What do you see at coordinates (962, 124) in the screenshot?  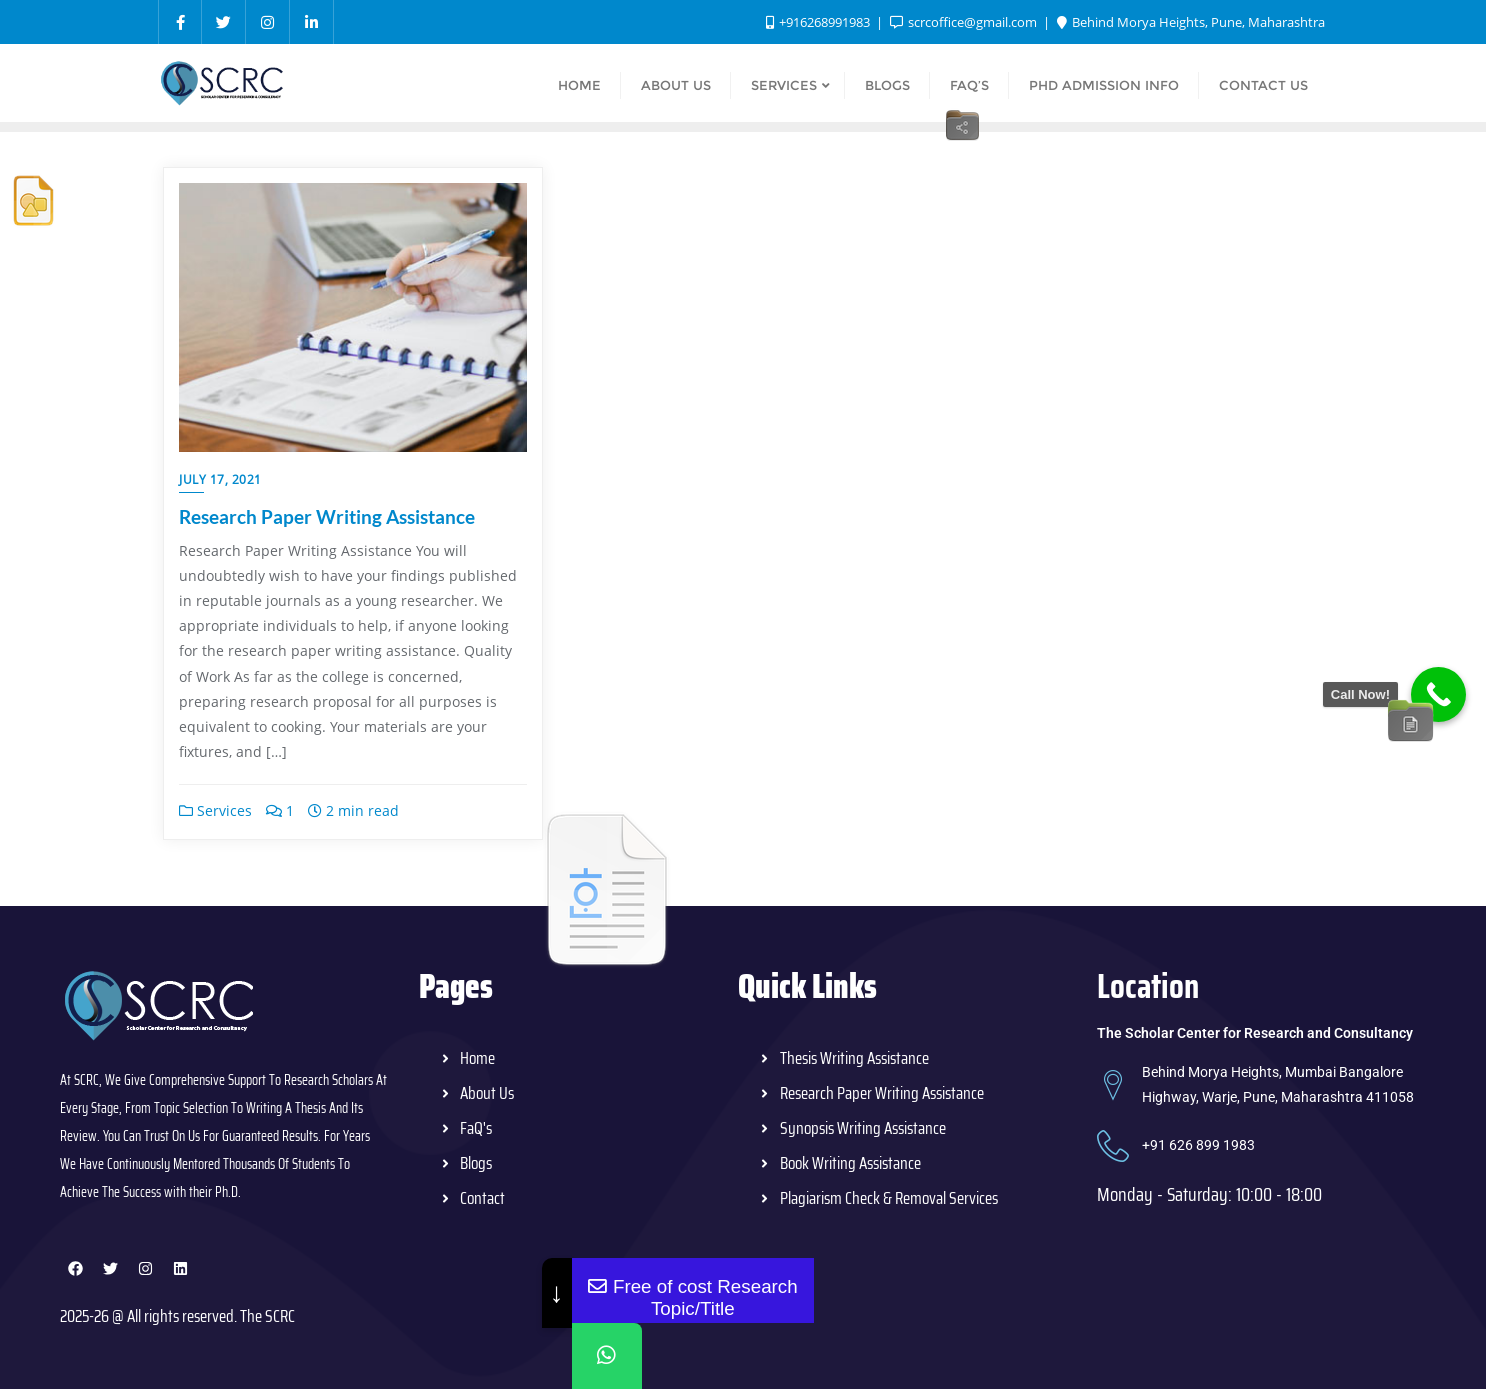 I see `open your public shared folder` at bounding box center [962, 124].